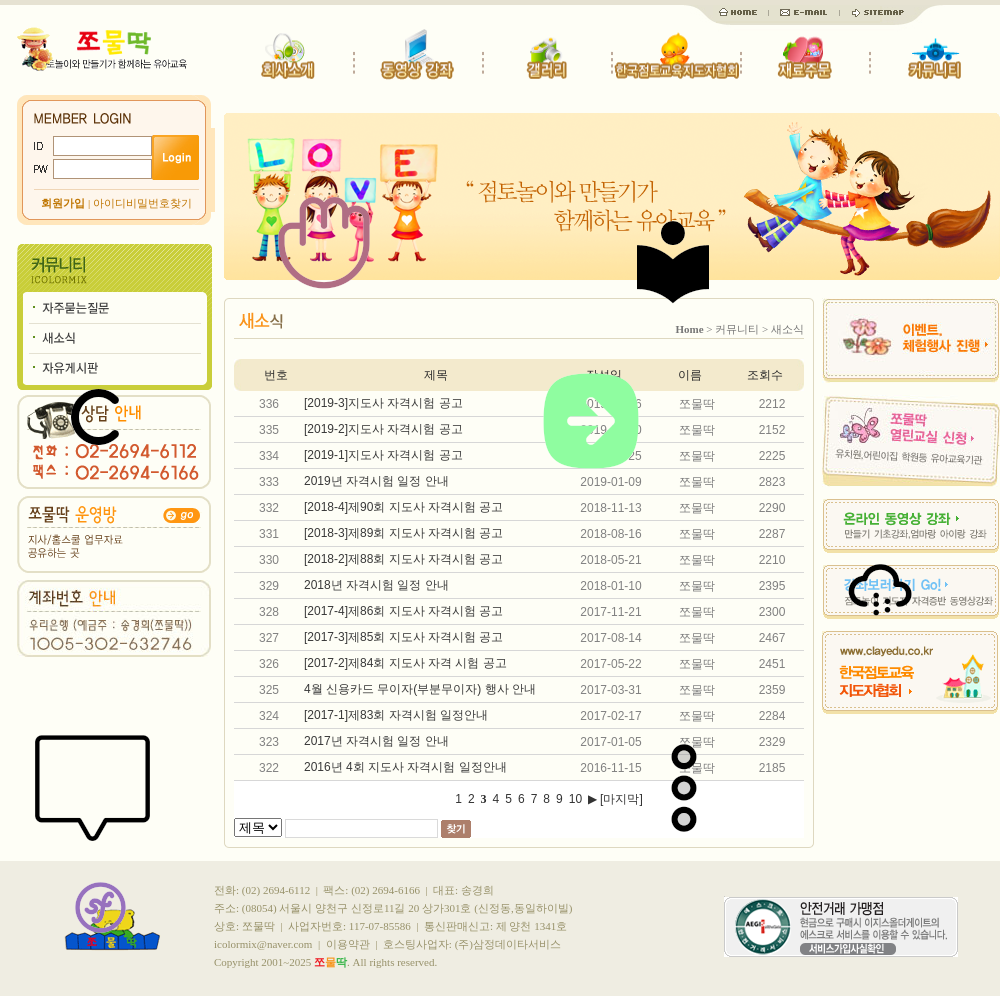 This screenshot has width=1000, height=996. What do you see at coordinates (591, 421) in the screenshot?
I see `proceed to the next step` at bounding box center [591, 421].